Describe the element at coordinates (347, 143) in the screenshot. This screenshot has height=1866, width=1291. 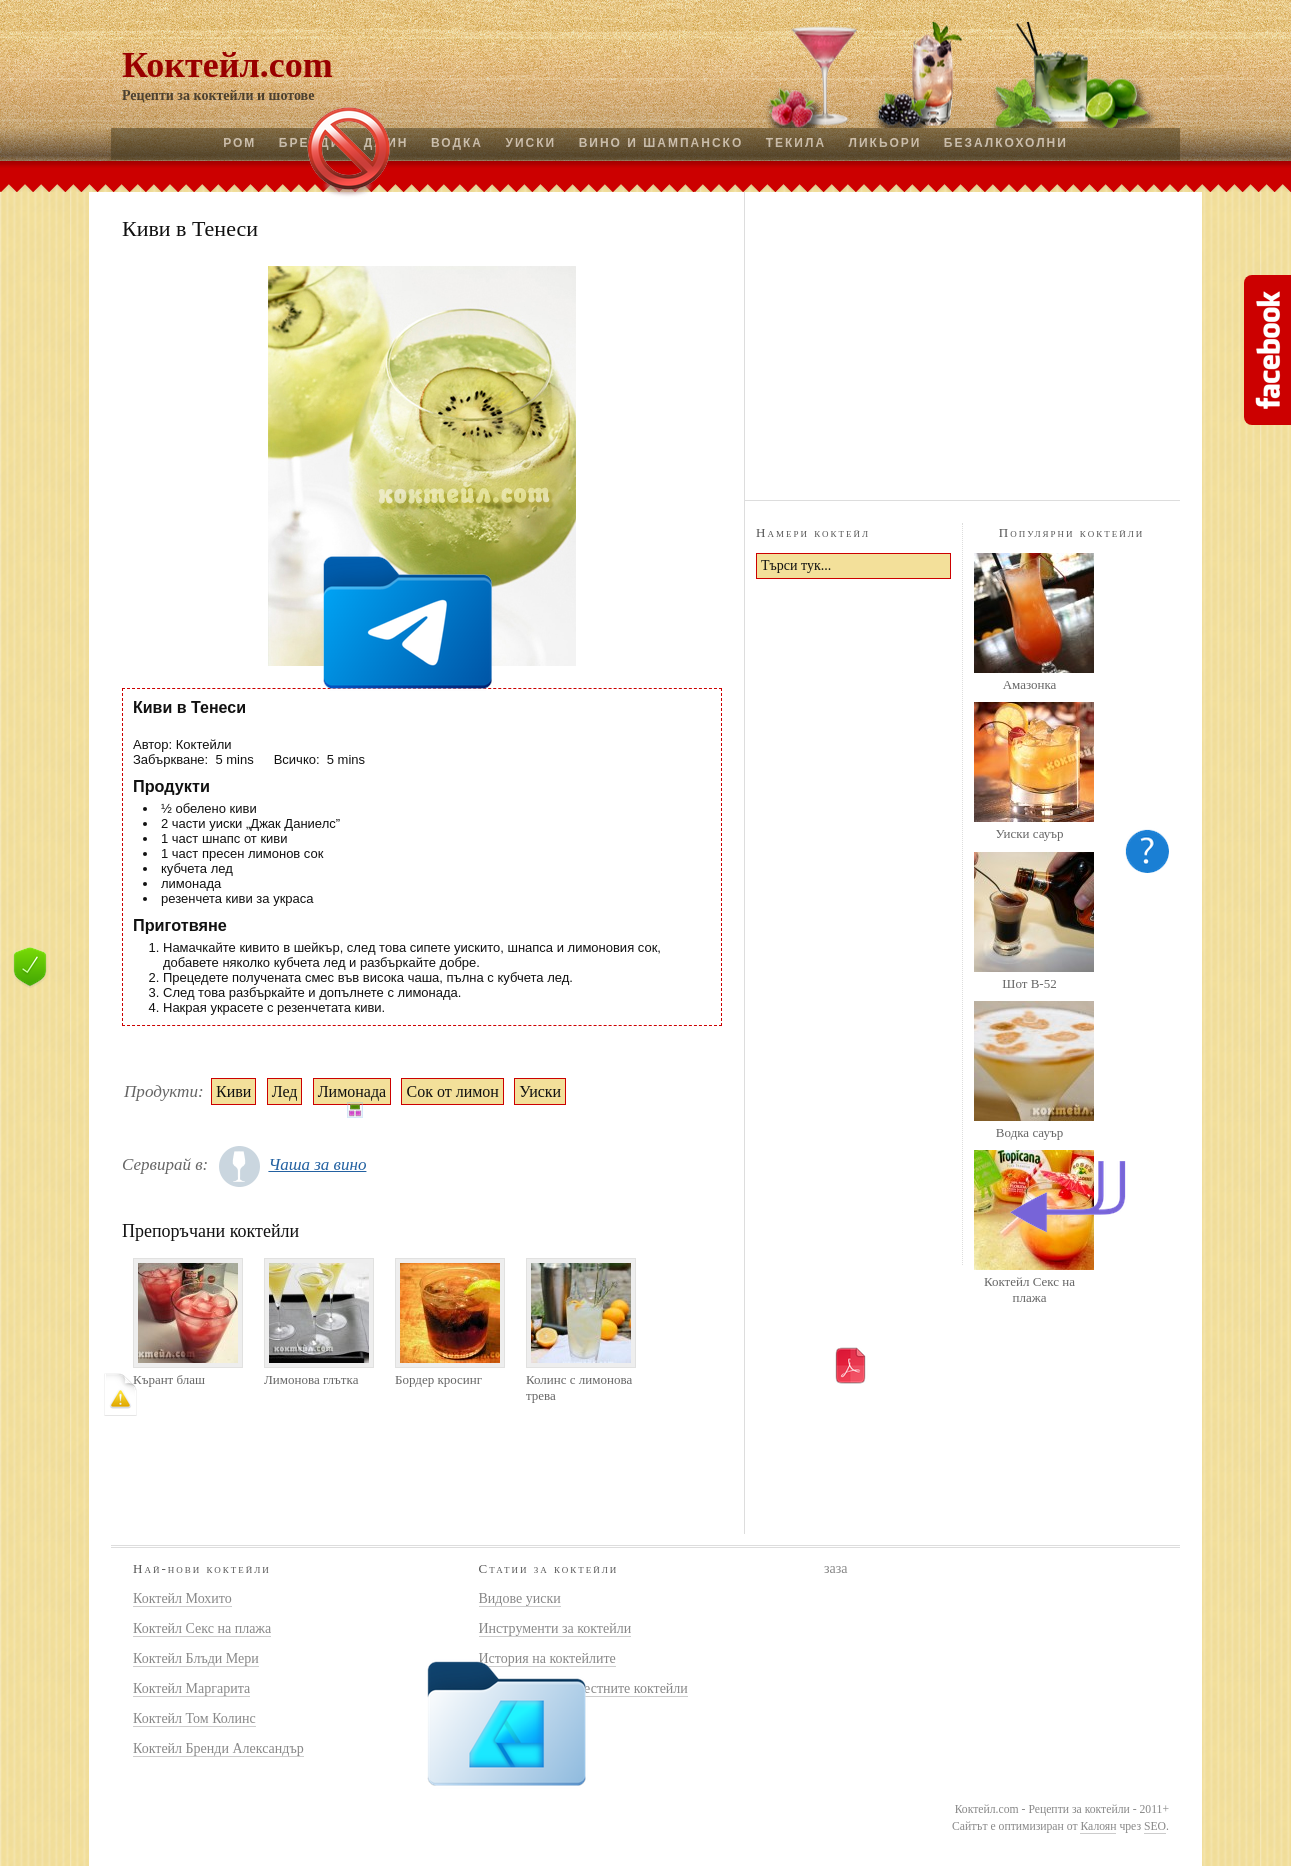
I see `delete selected item` at that location.